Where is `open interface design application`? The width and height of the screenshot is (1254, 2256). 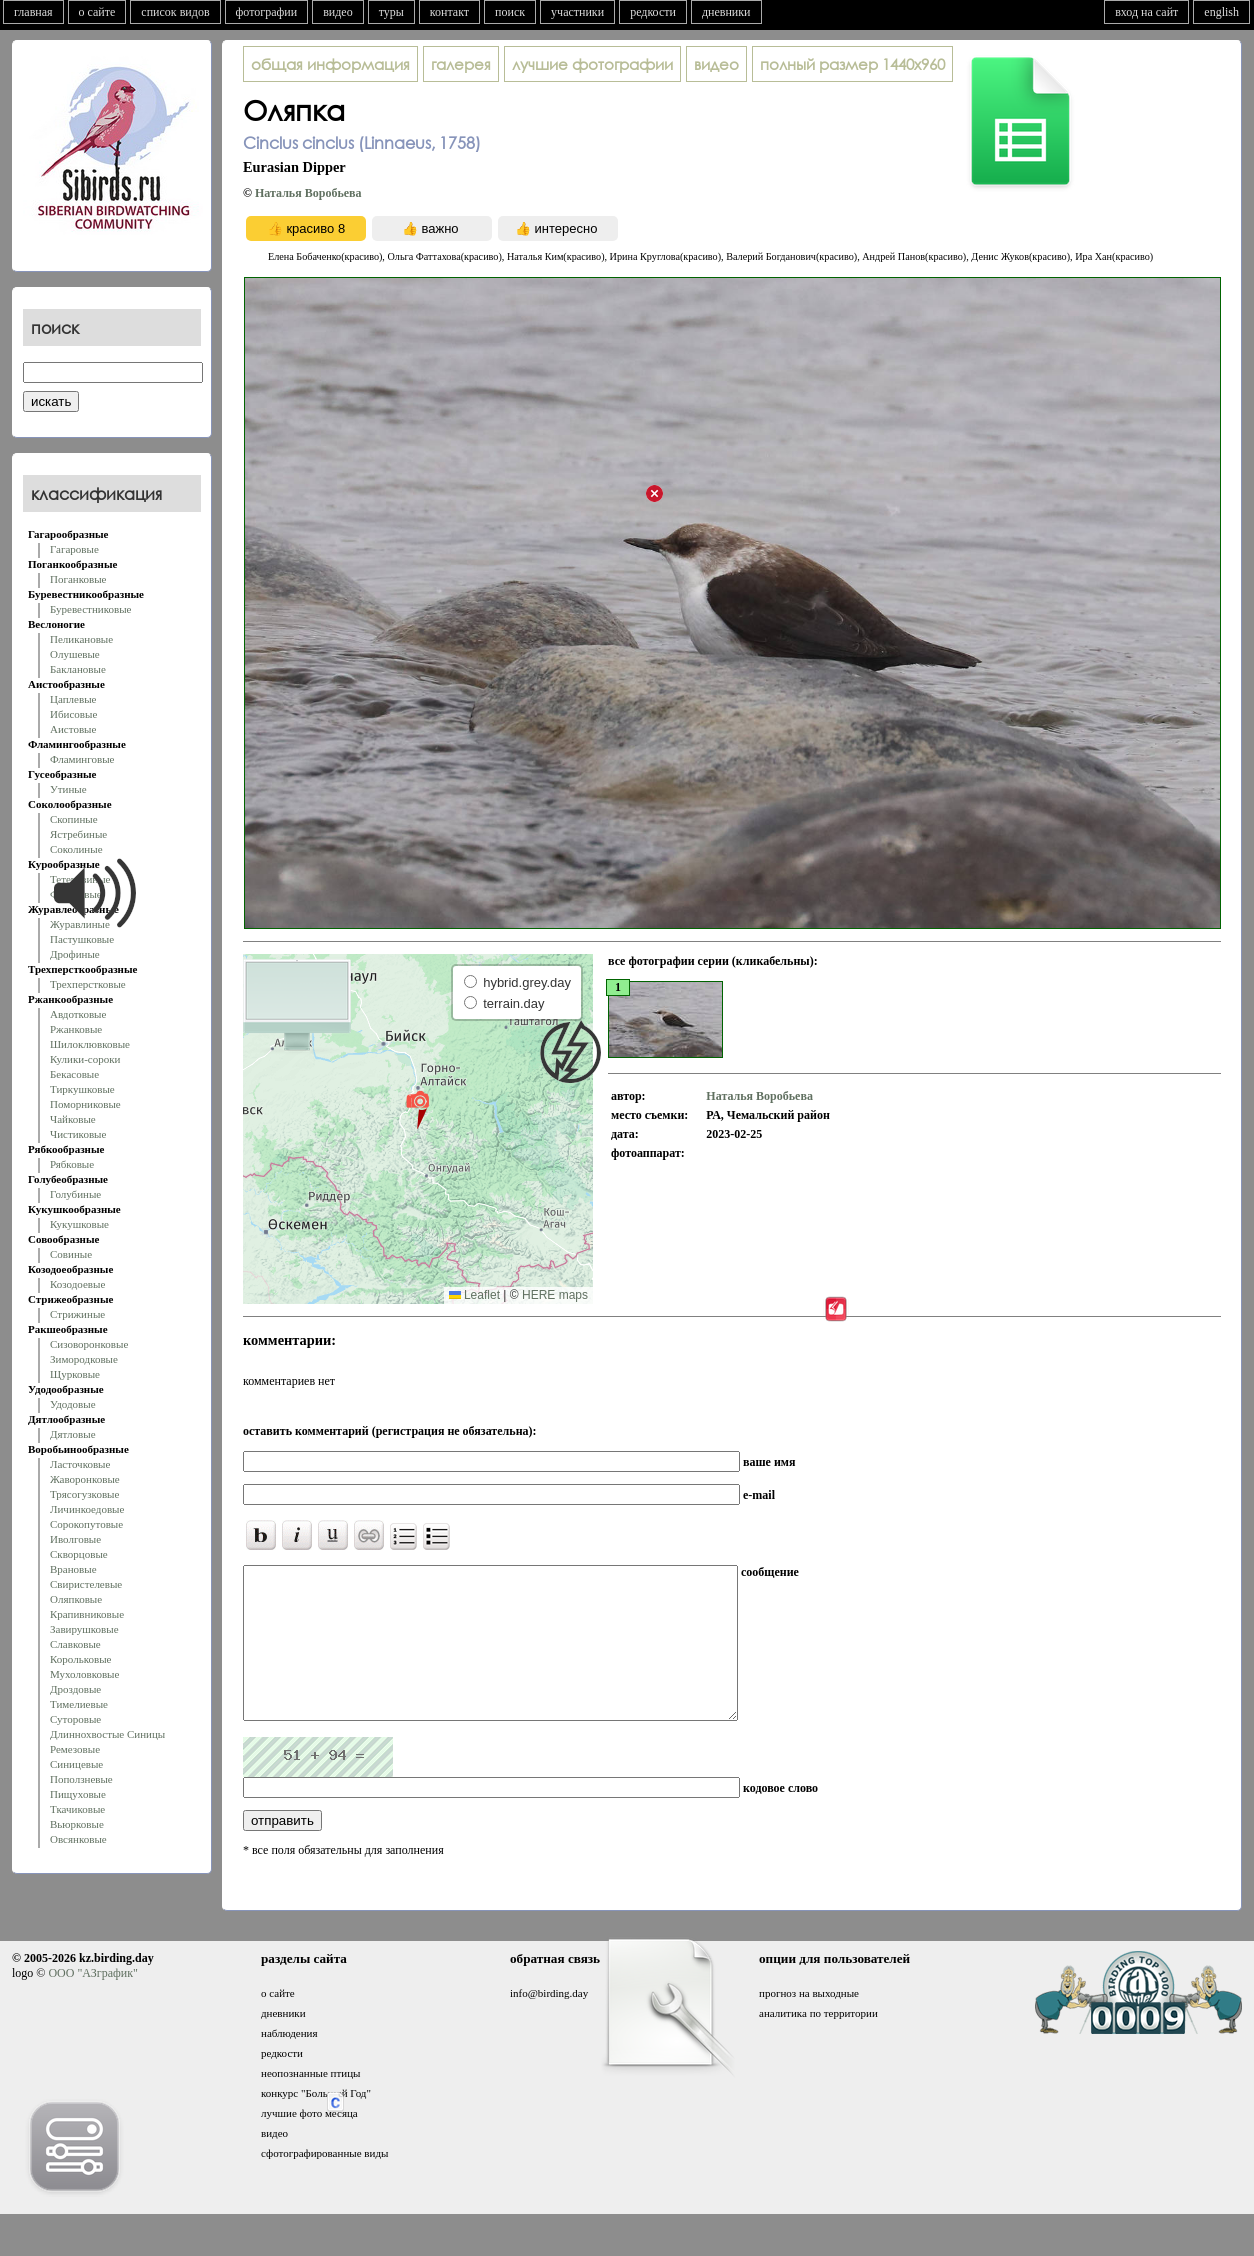
open interface design application is located at coordinates (74, 2146).